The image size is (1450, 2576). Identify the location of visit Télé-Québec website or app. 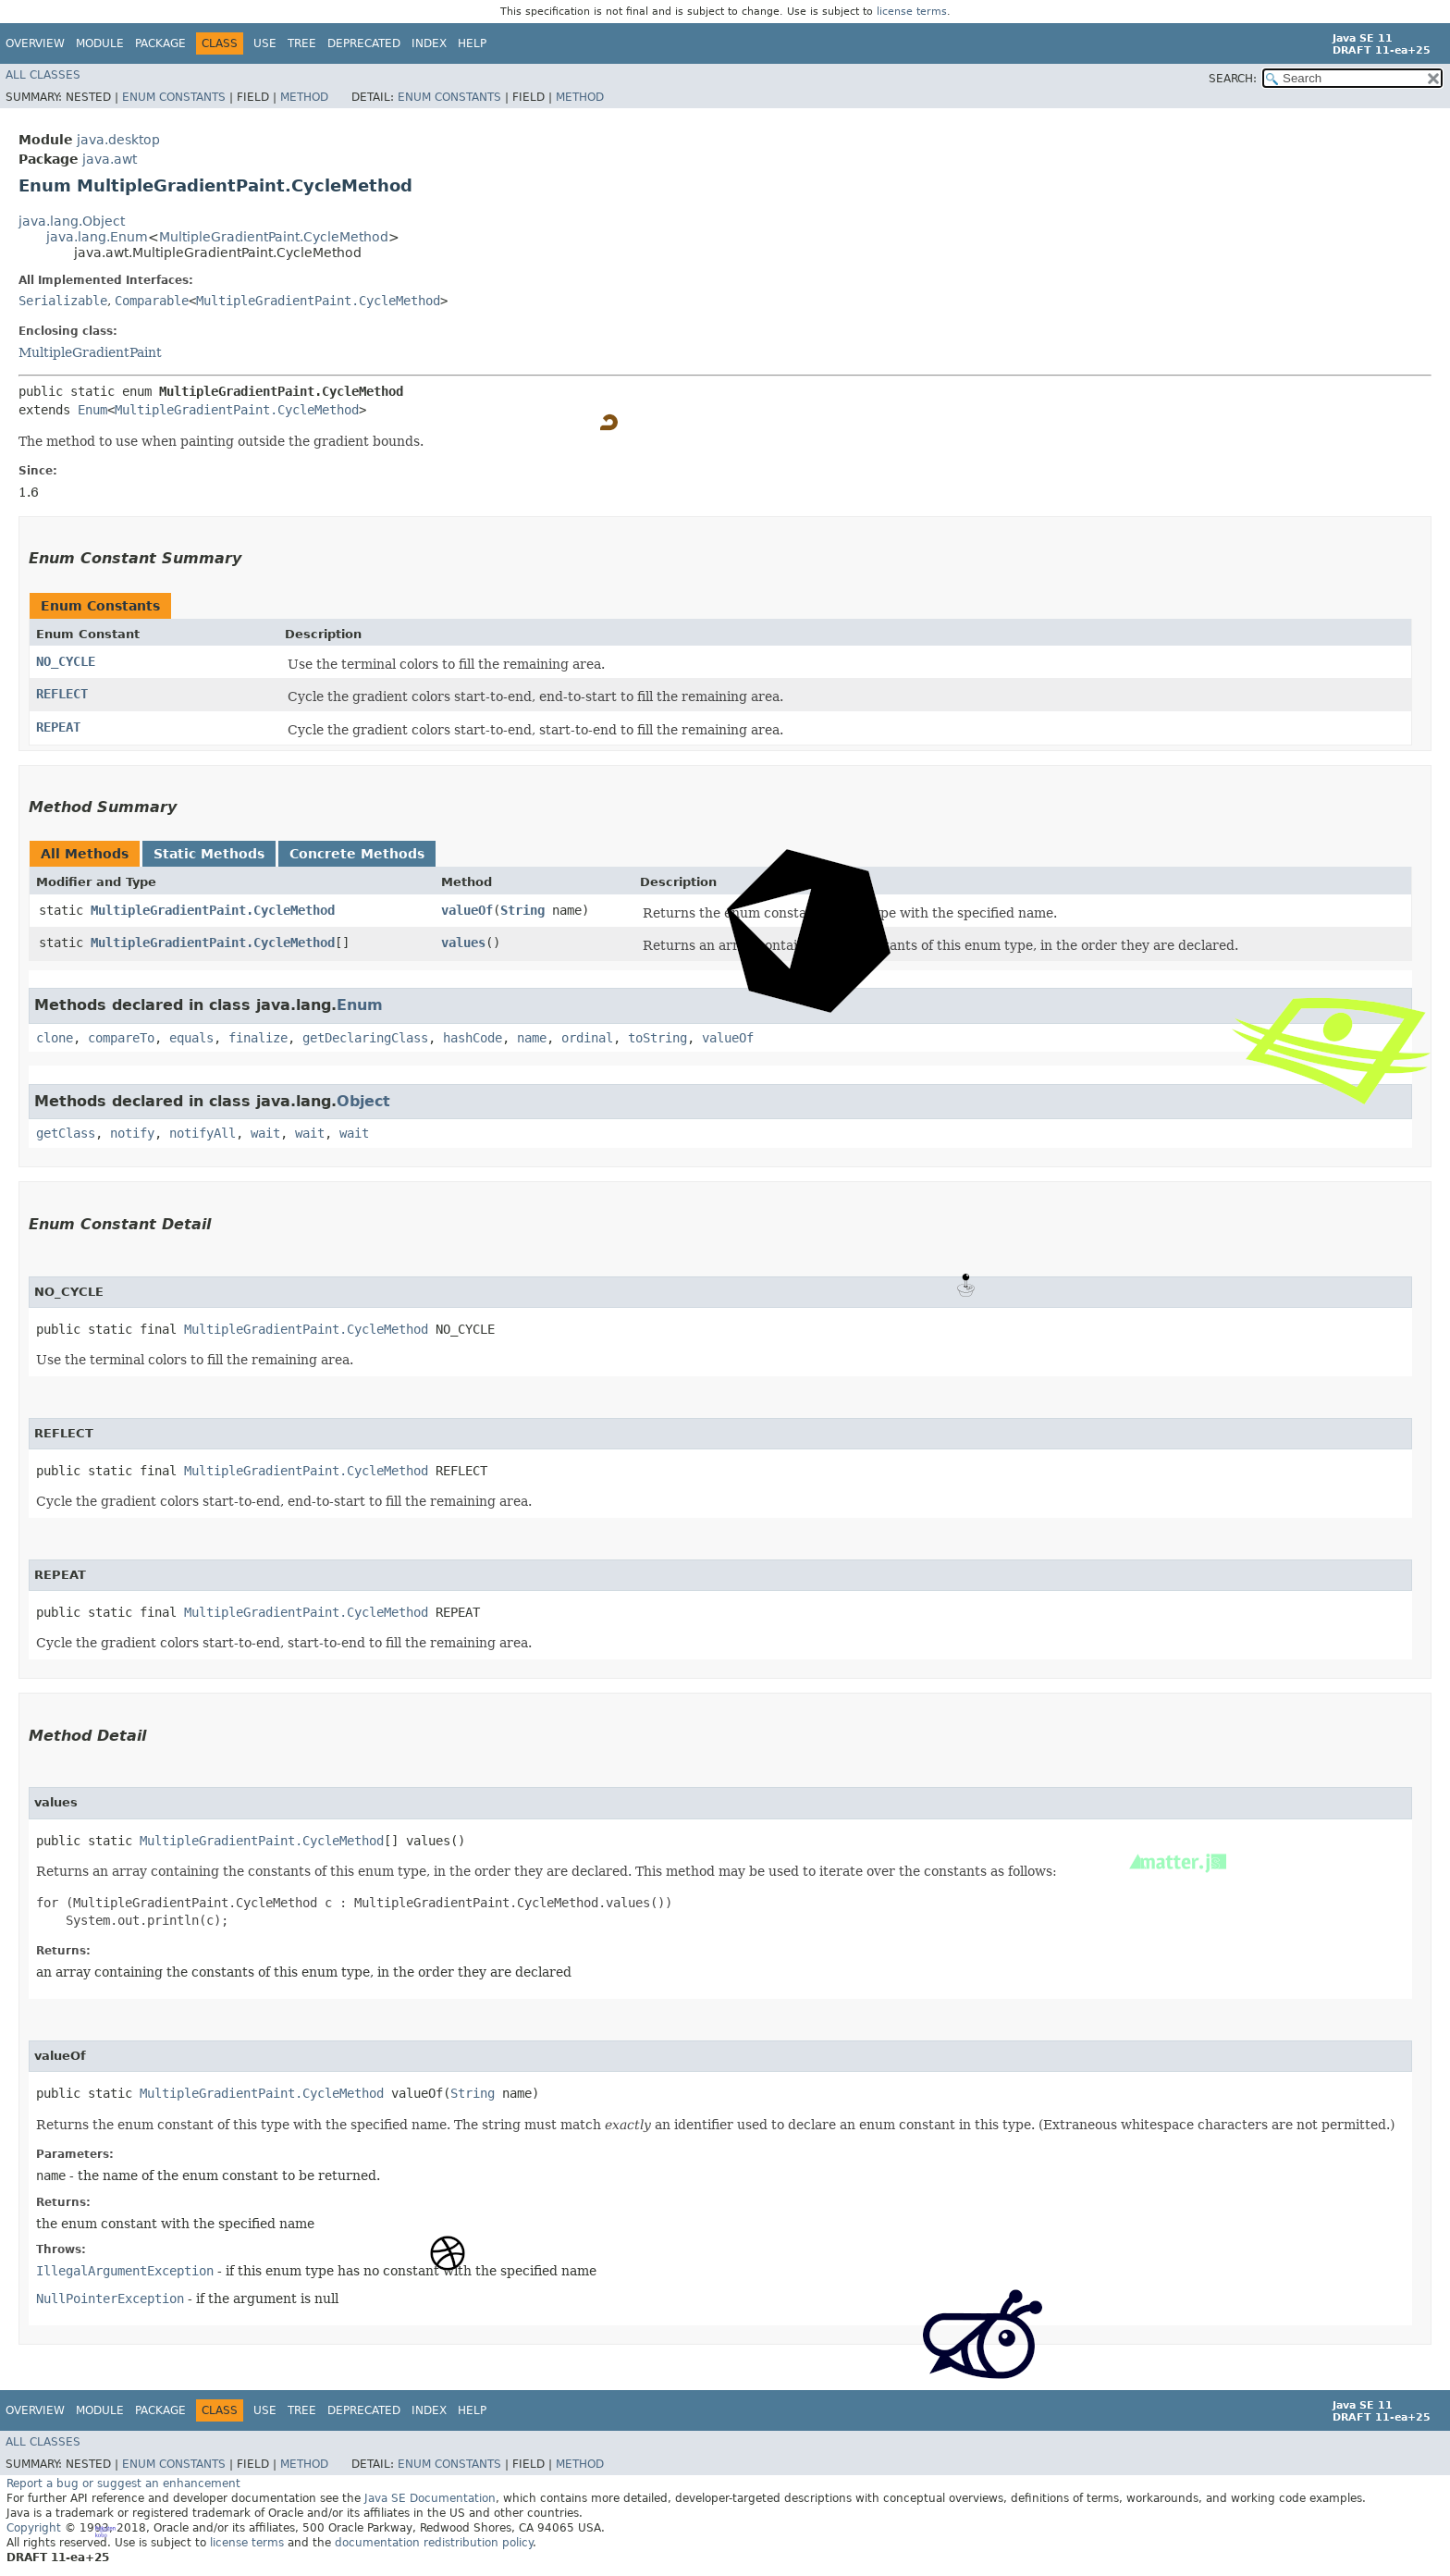
(1331, 1051).